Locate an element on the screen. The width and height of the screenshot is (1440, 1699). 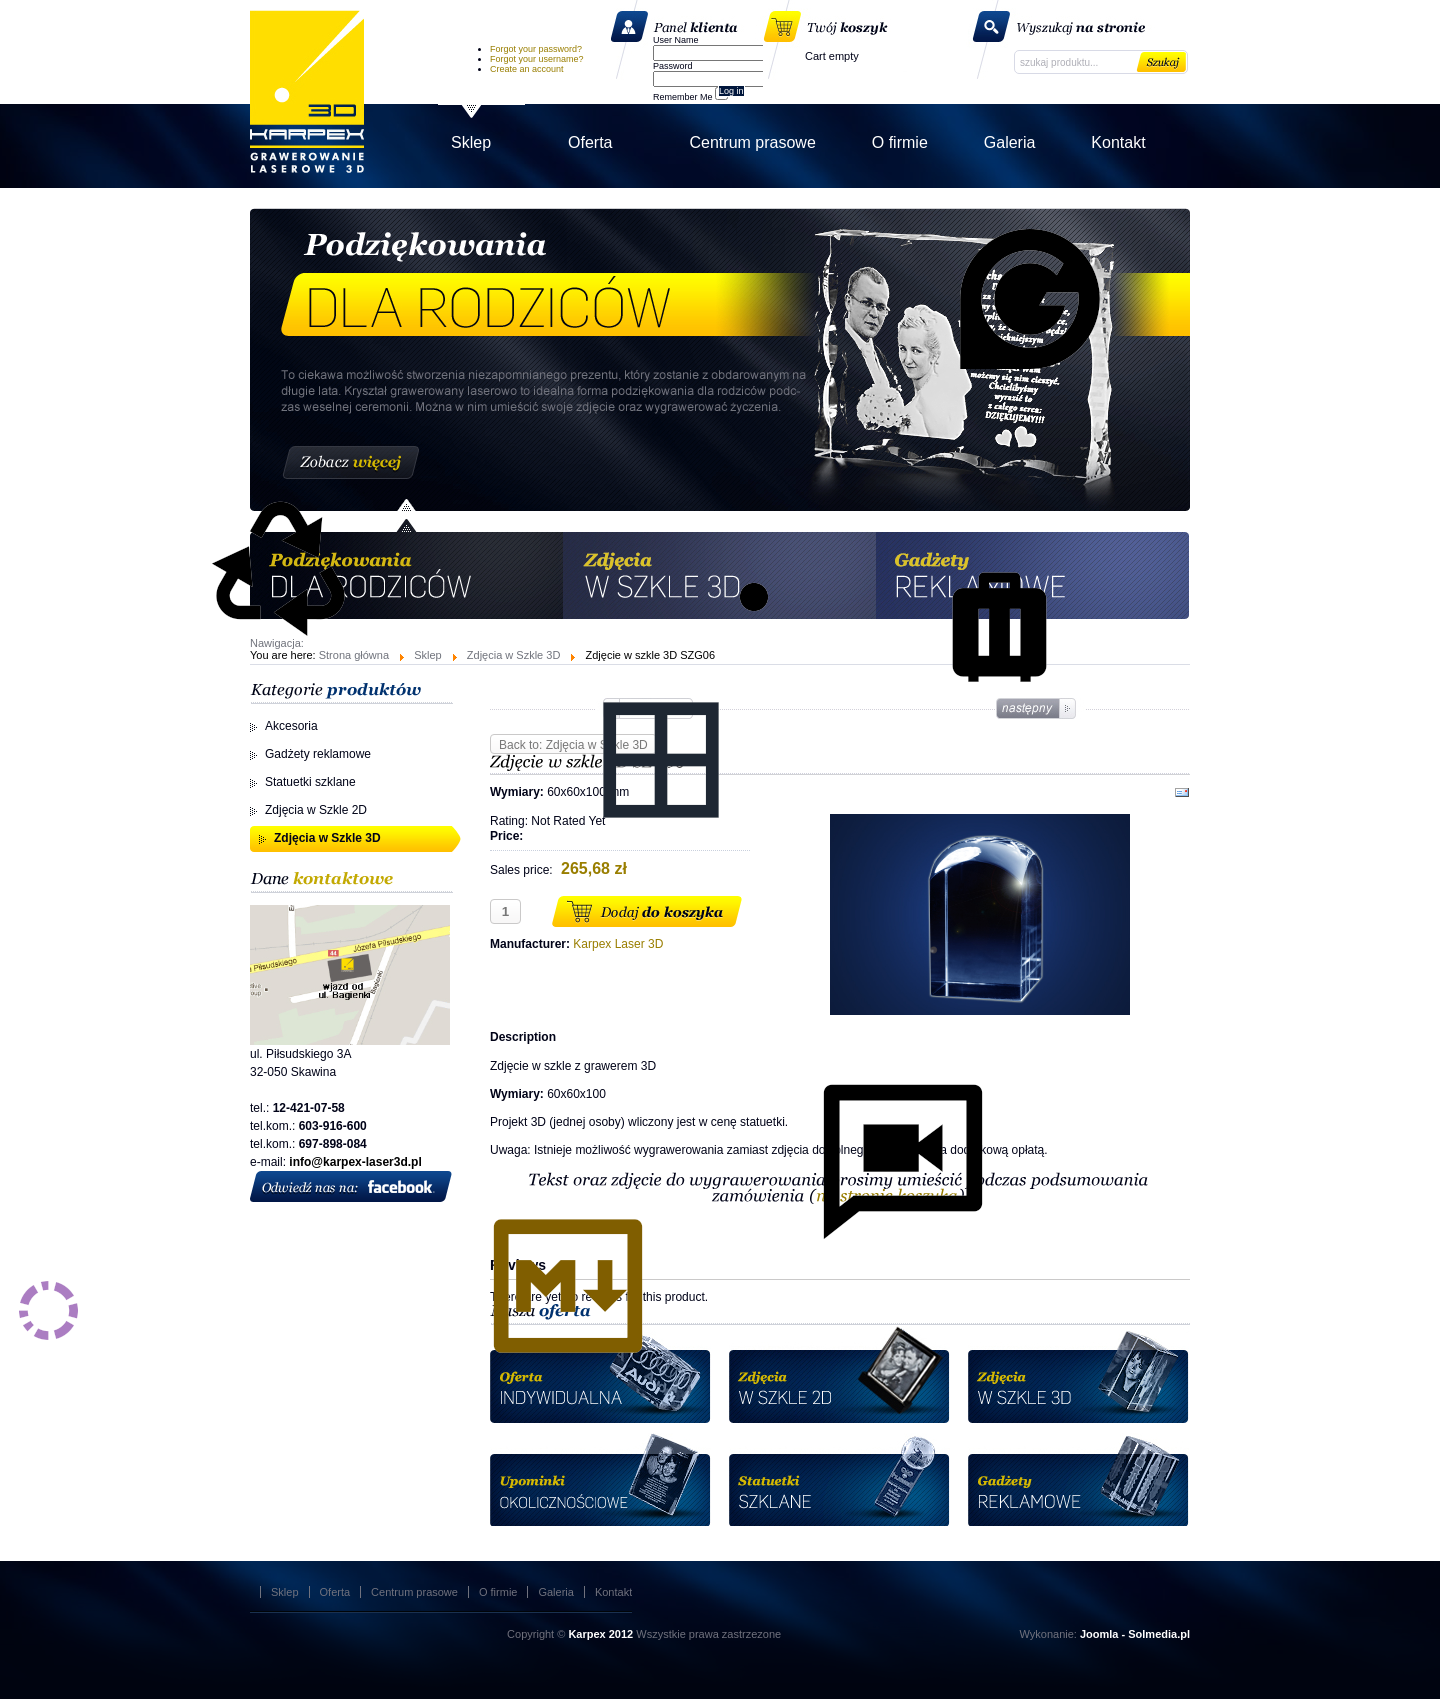
indicates markdown formatting is available is located at coordinates (568, 1286).